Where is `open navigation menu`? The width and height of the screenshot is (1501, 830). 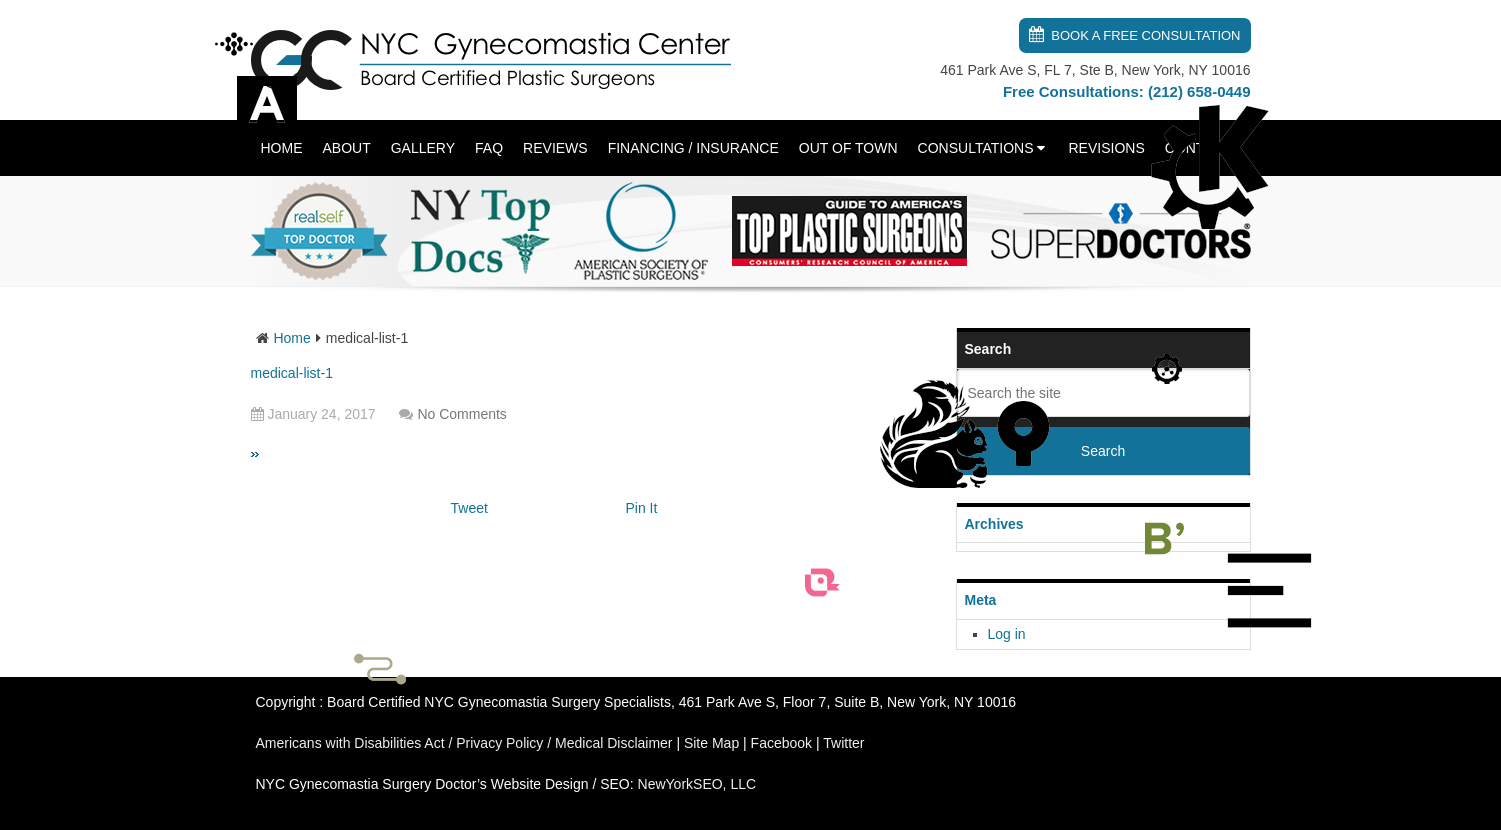
open navigation menu is located at coordinates (1269, 590).